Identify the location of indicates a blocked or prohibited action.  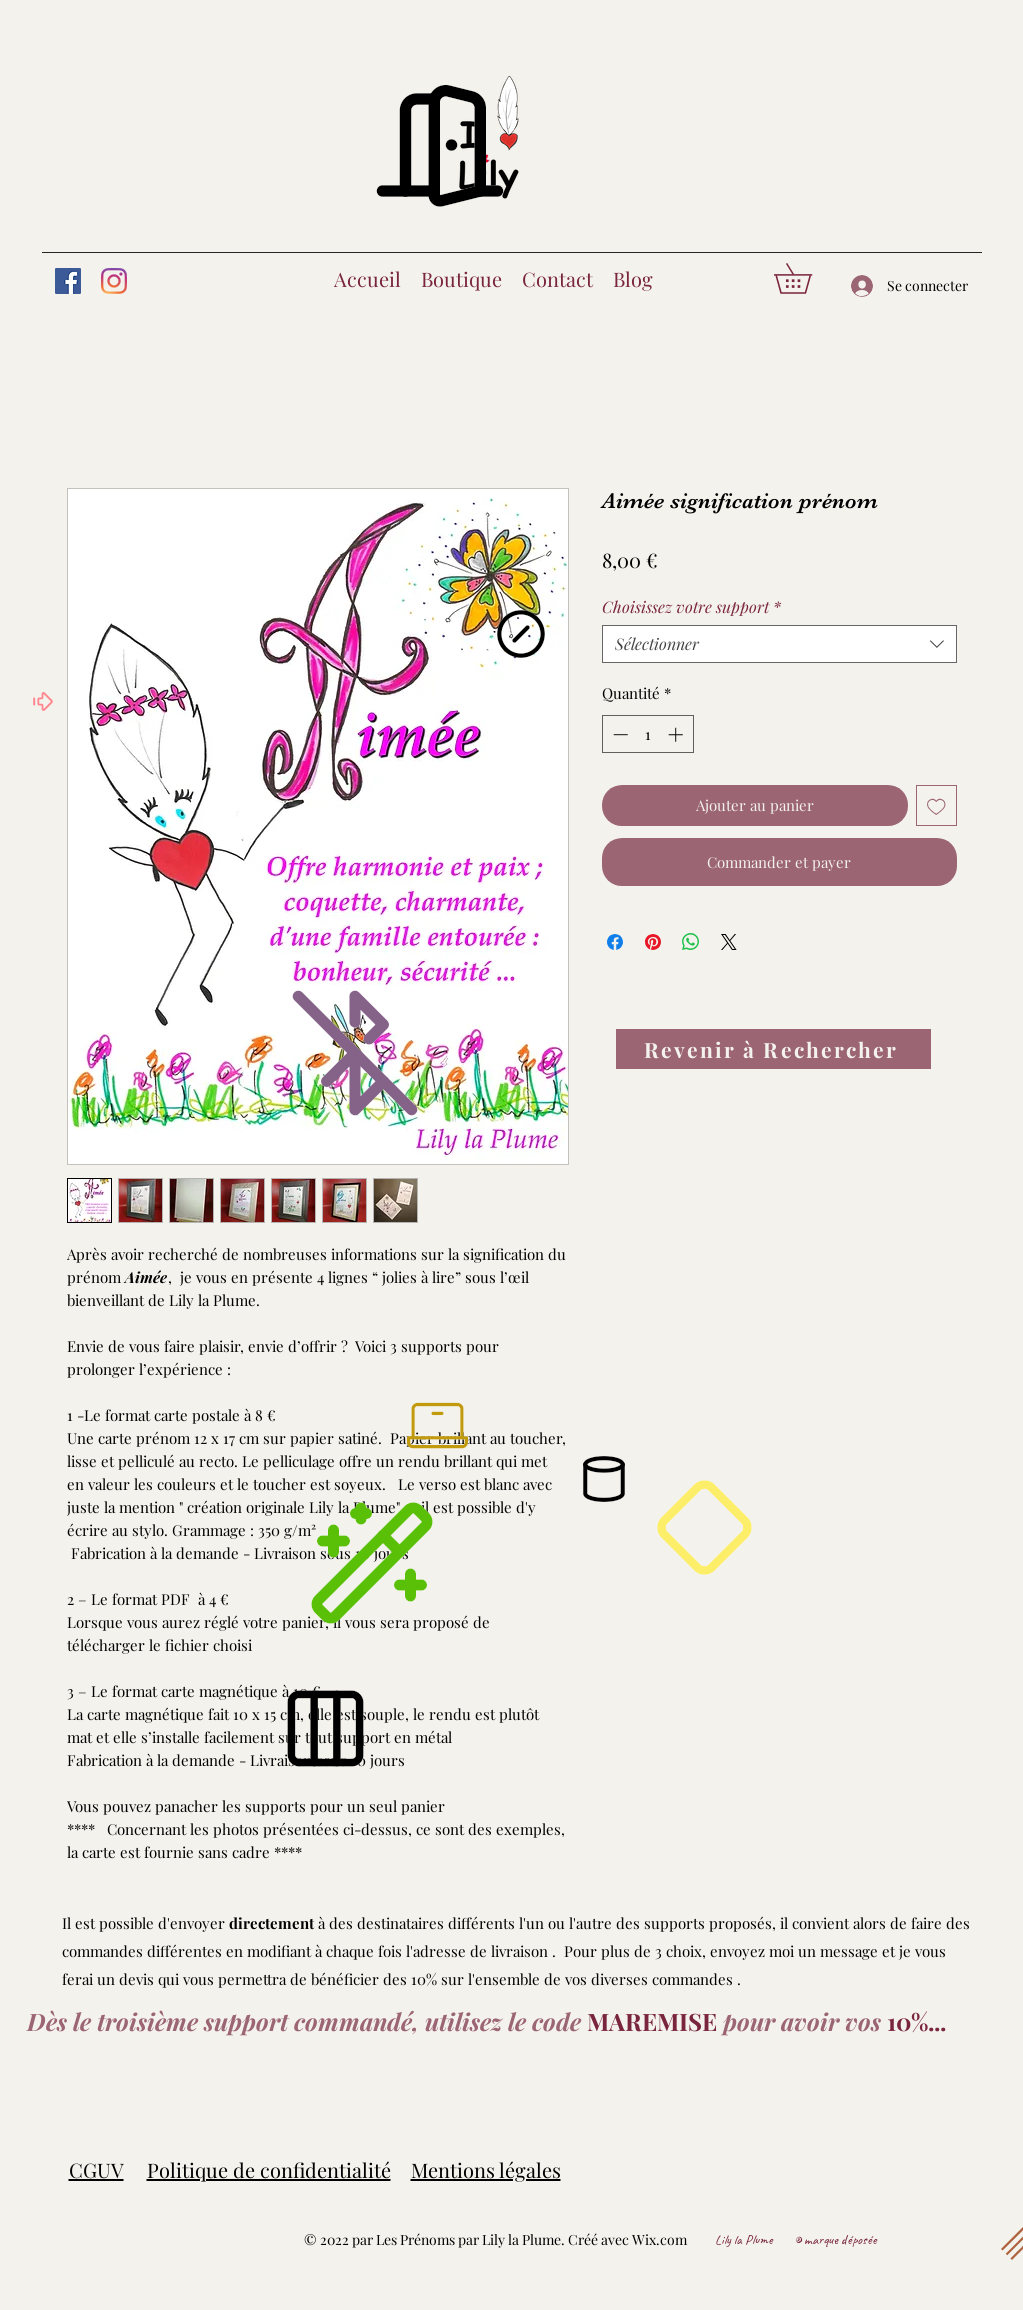
(521, 634).